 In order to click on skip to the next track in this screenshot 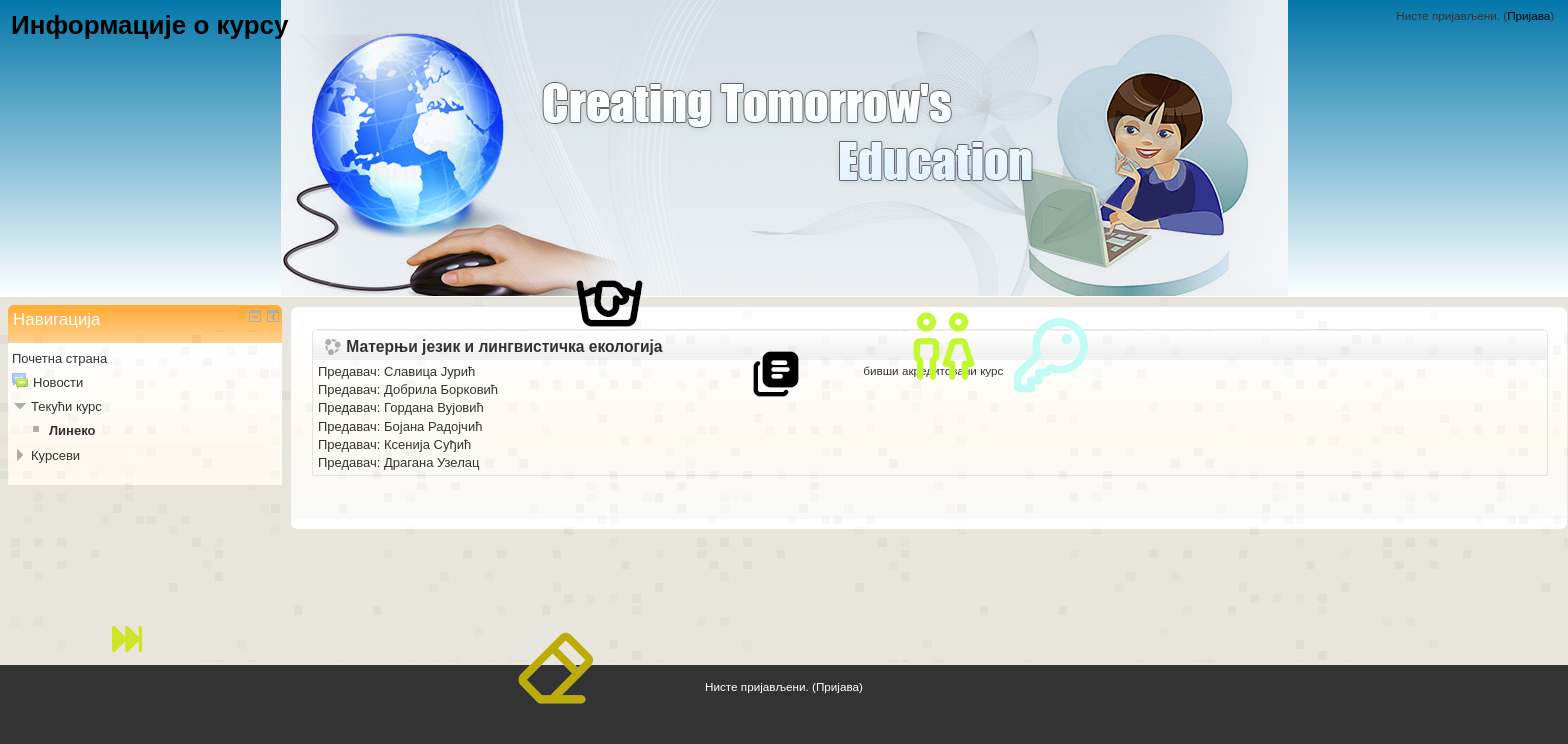, I will do `click(127, 639)`.